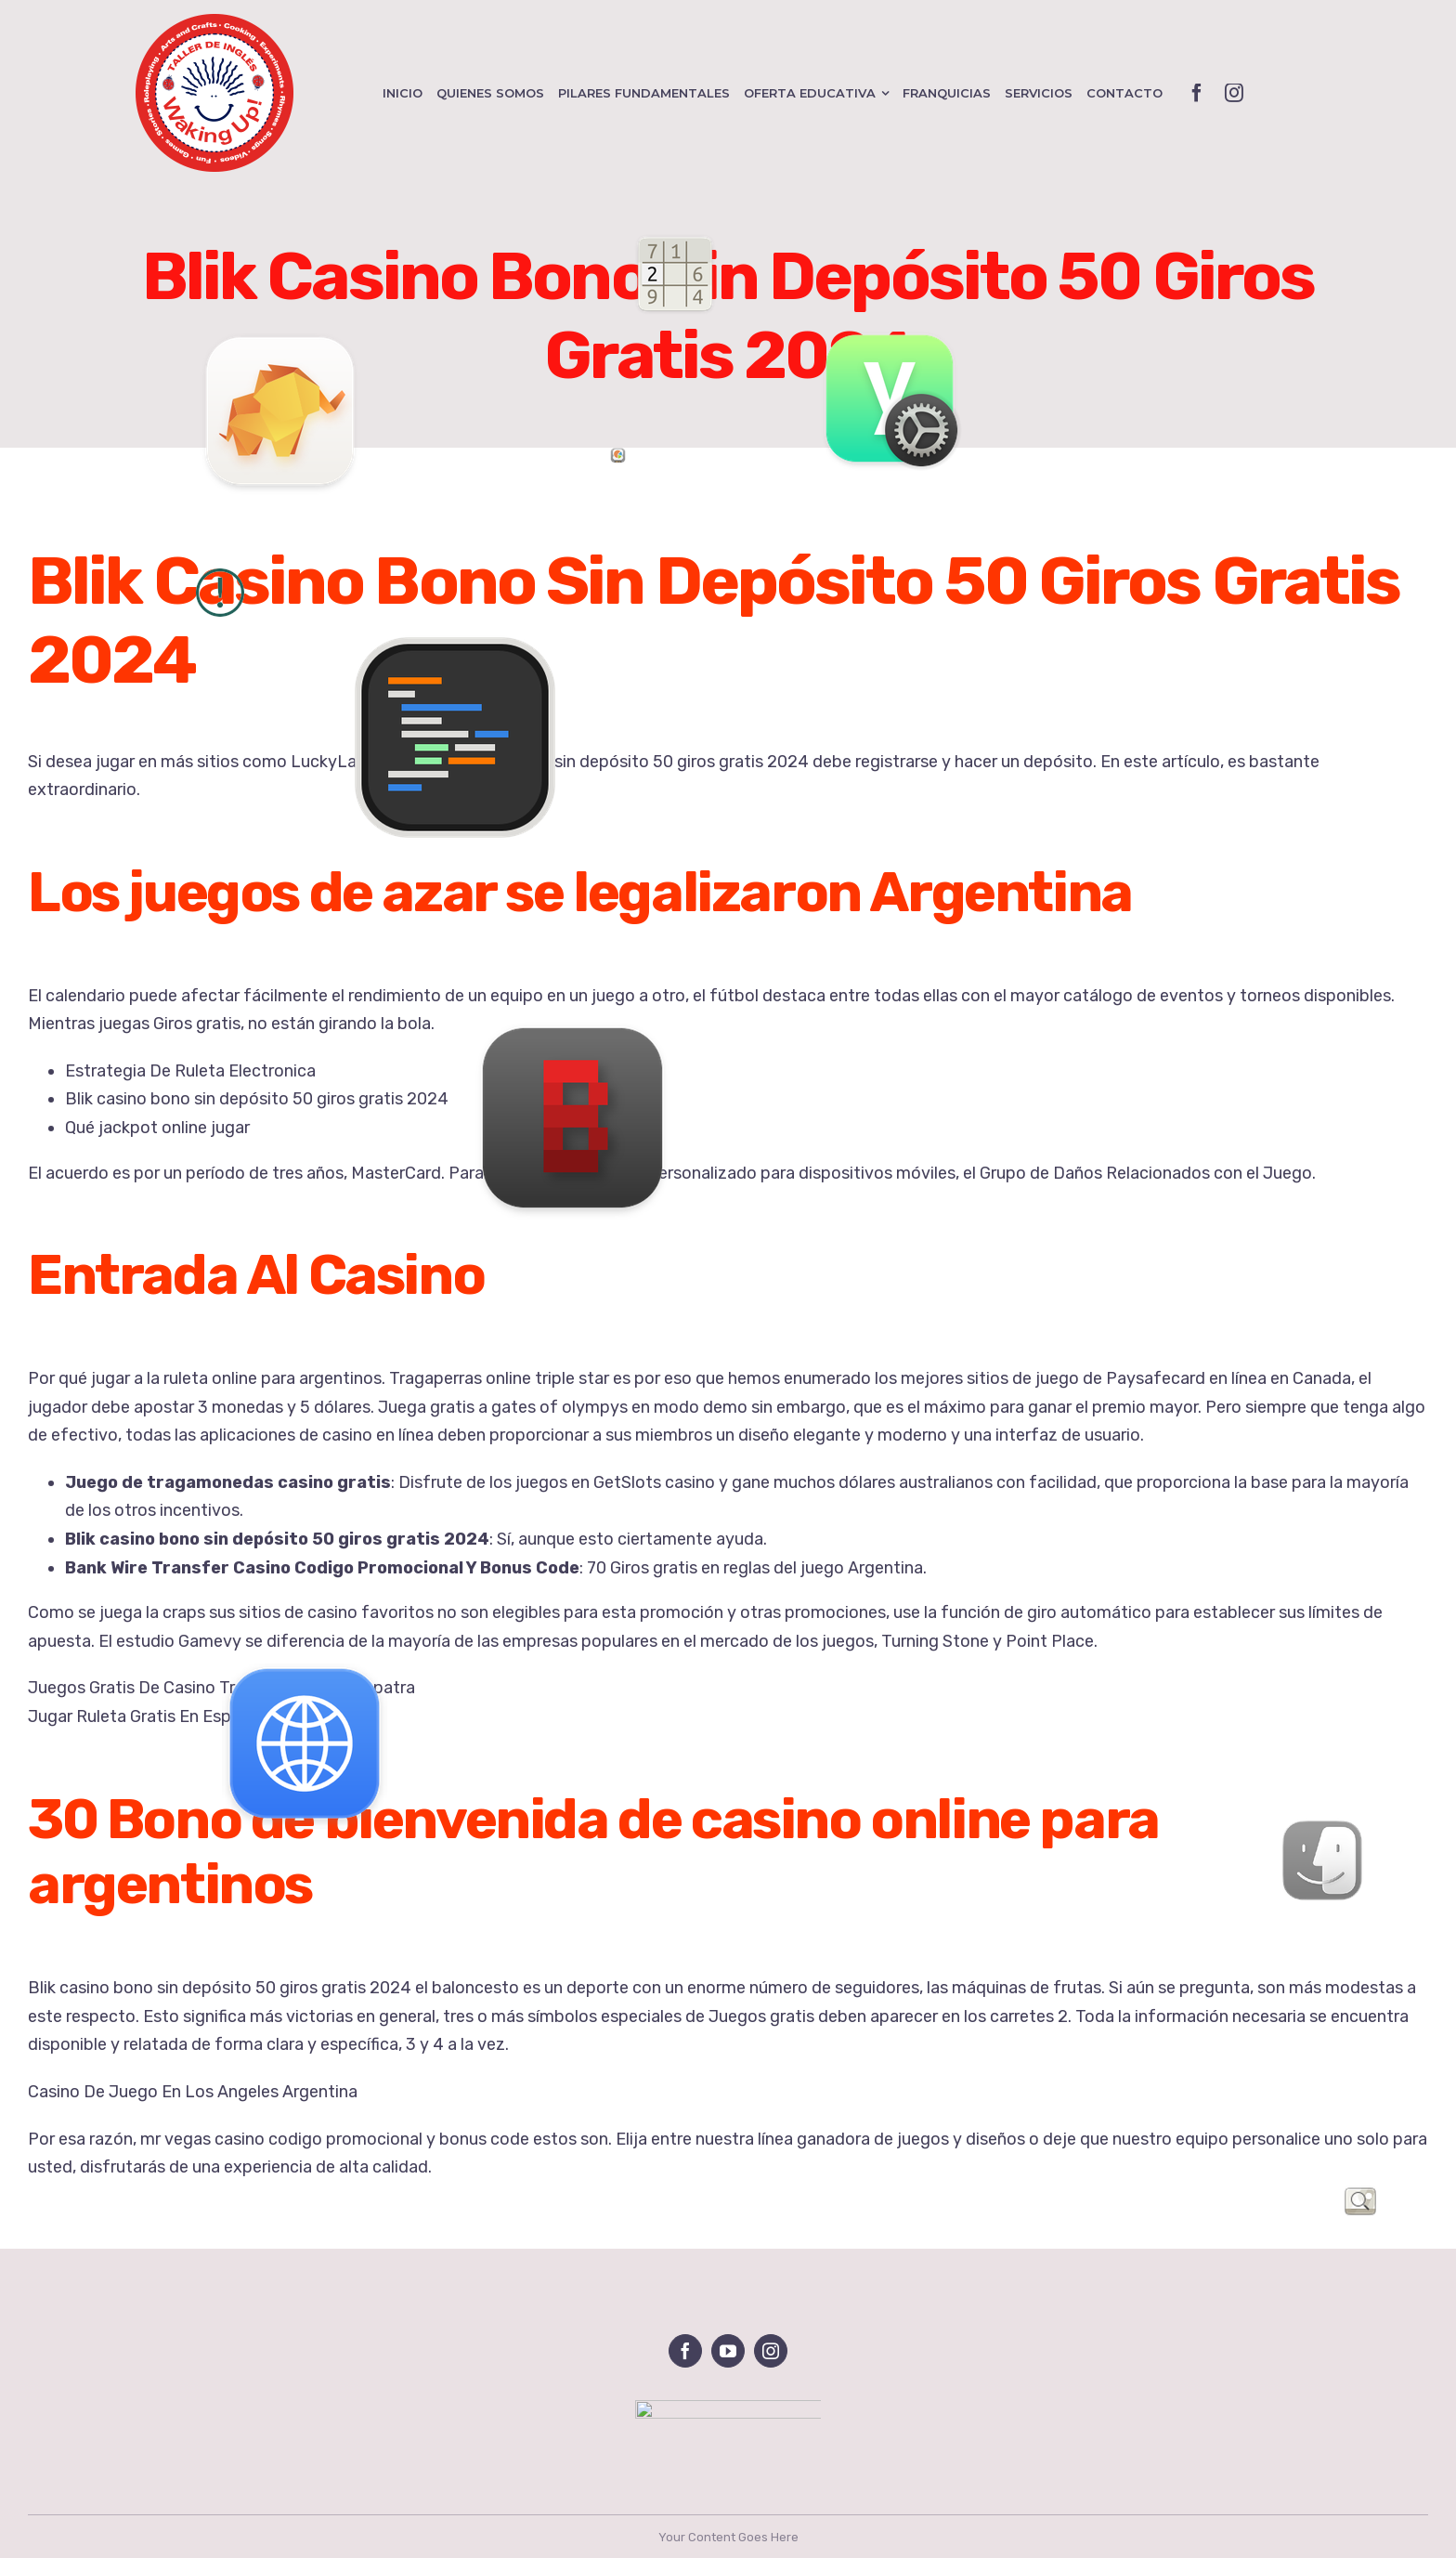 This screenshot has height=2558, width=1456. What do you see at coordinates (280, 411) in the screenshot?
I see `open TablePlus database management app` at bounding box center [280, 411].